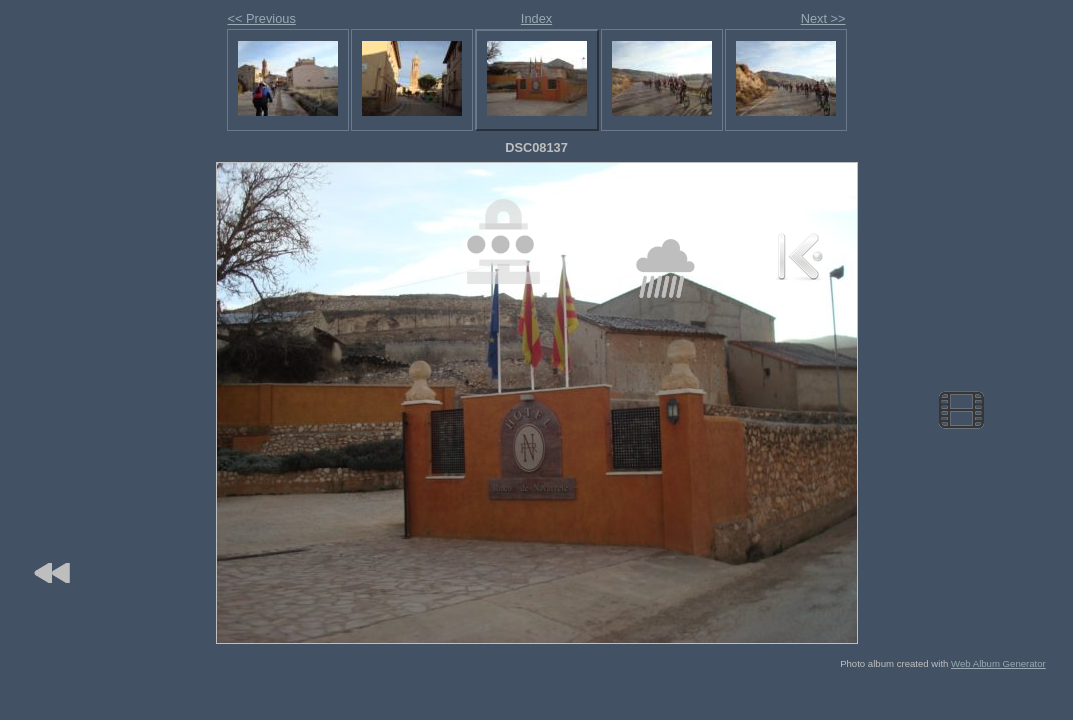  I want to click on indicates rainy weather conditions, so click(665, 268).